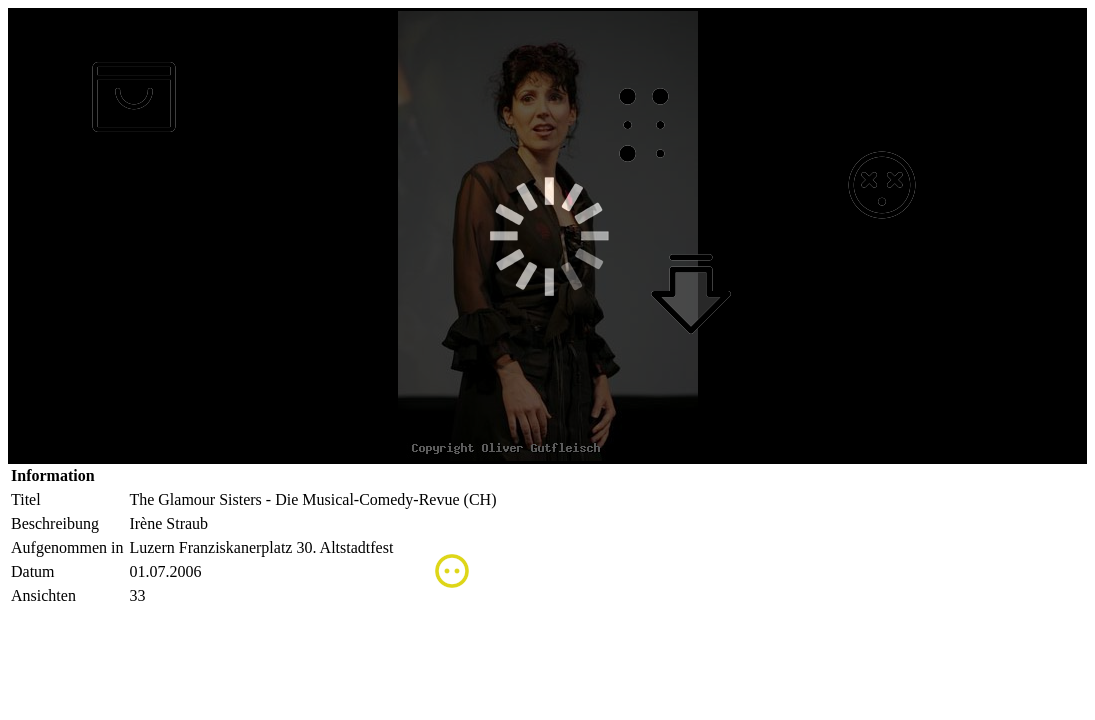 The image size is (1095, 720). What do you see at coordinates (691, 291) in the screenshot?
I see `download file or content` at bounding box center [691, 291].